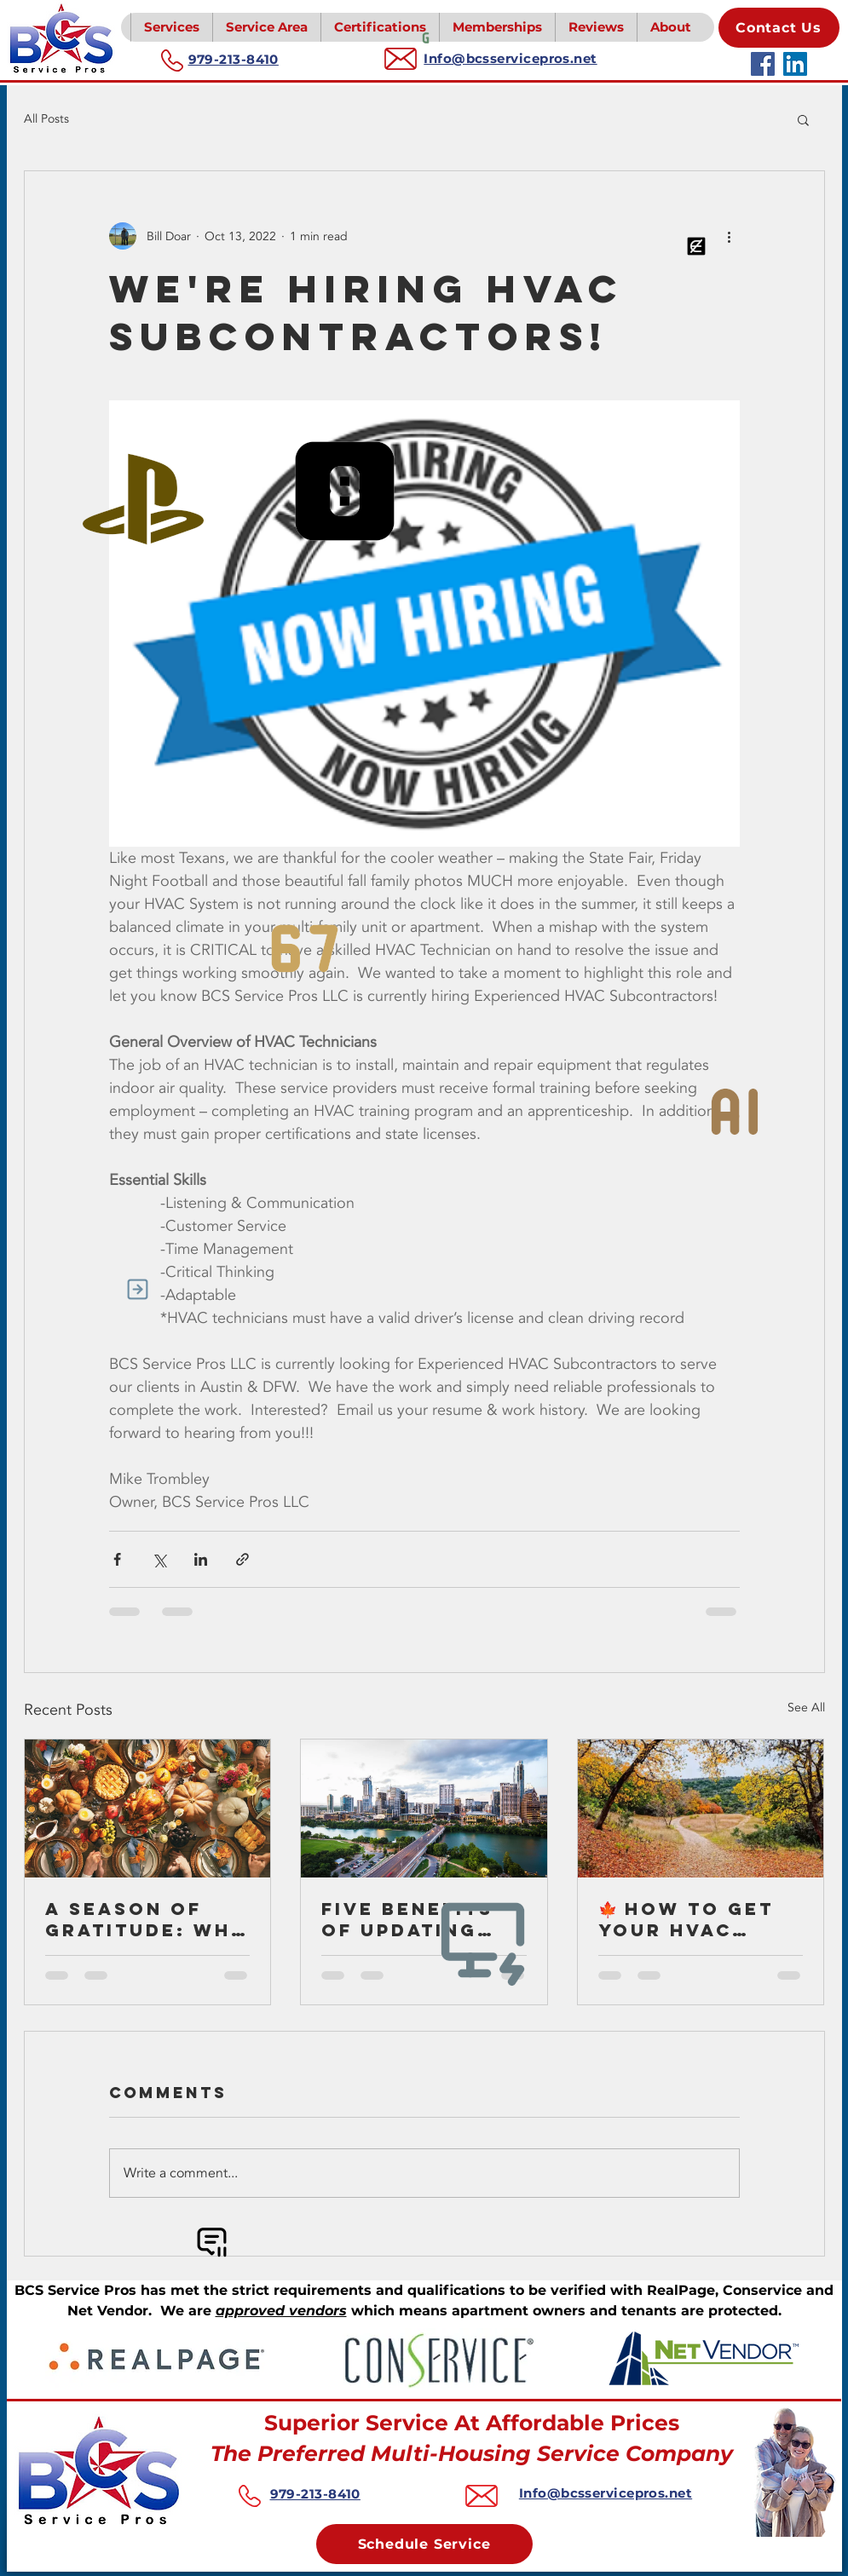 Image resolution: width=848 pixels, height=2576 pixels. I want to click on indicates item is not part of a set or group, so click(696, 246).